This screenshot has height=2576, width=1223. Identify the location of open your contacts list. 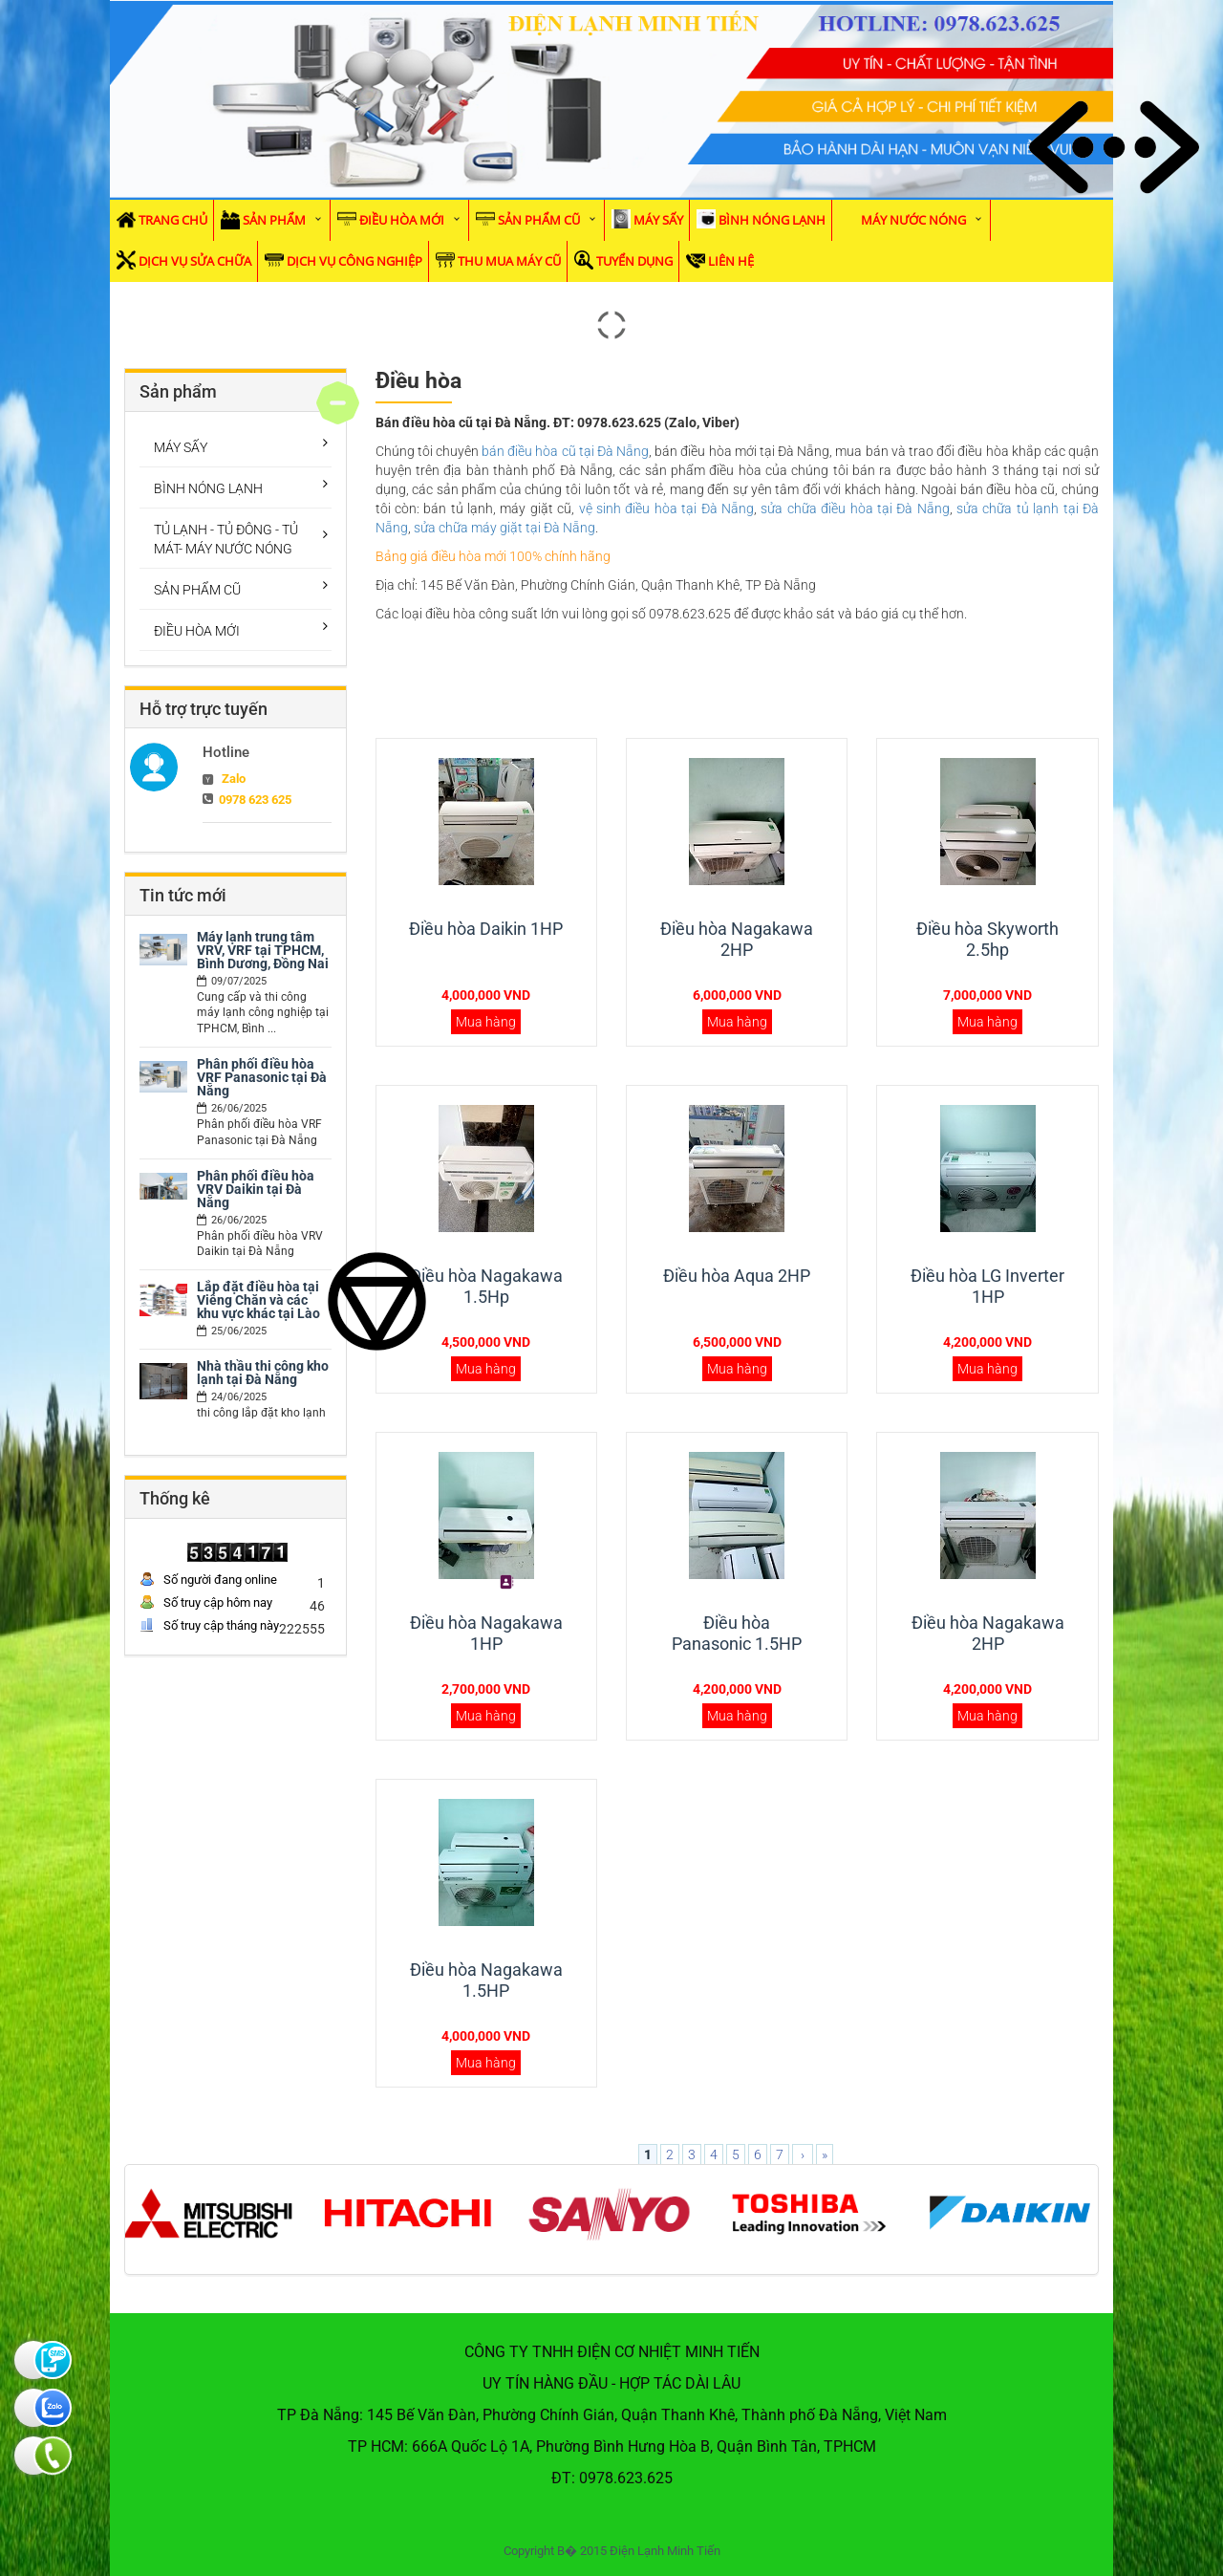
(506, 1582).